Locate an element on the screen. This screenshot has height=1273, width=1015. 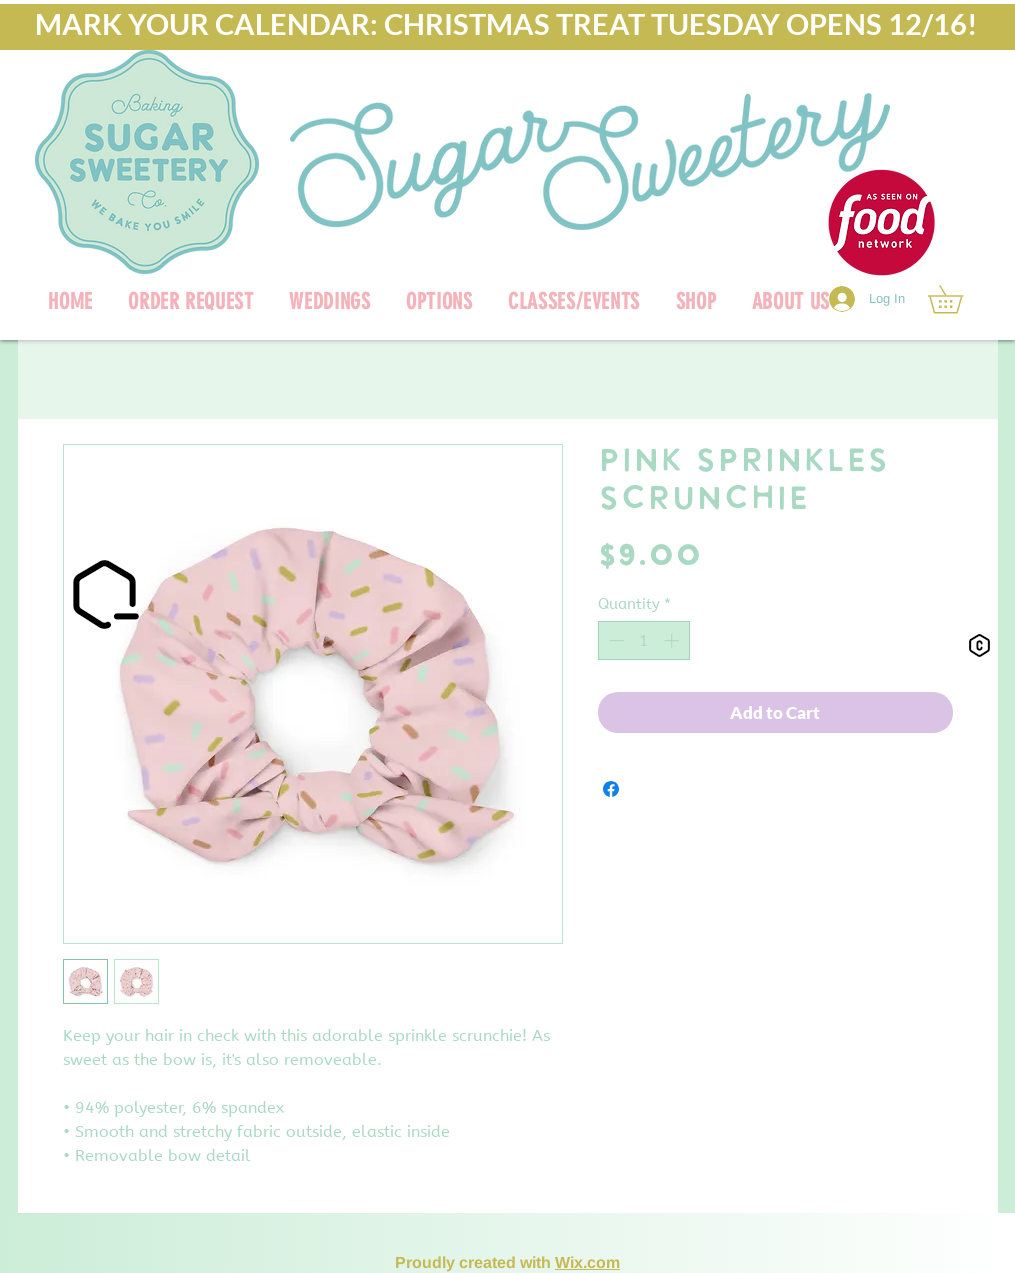
remove item from a group or collection is located at coordinates (104, 594).